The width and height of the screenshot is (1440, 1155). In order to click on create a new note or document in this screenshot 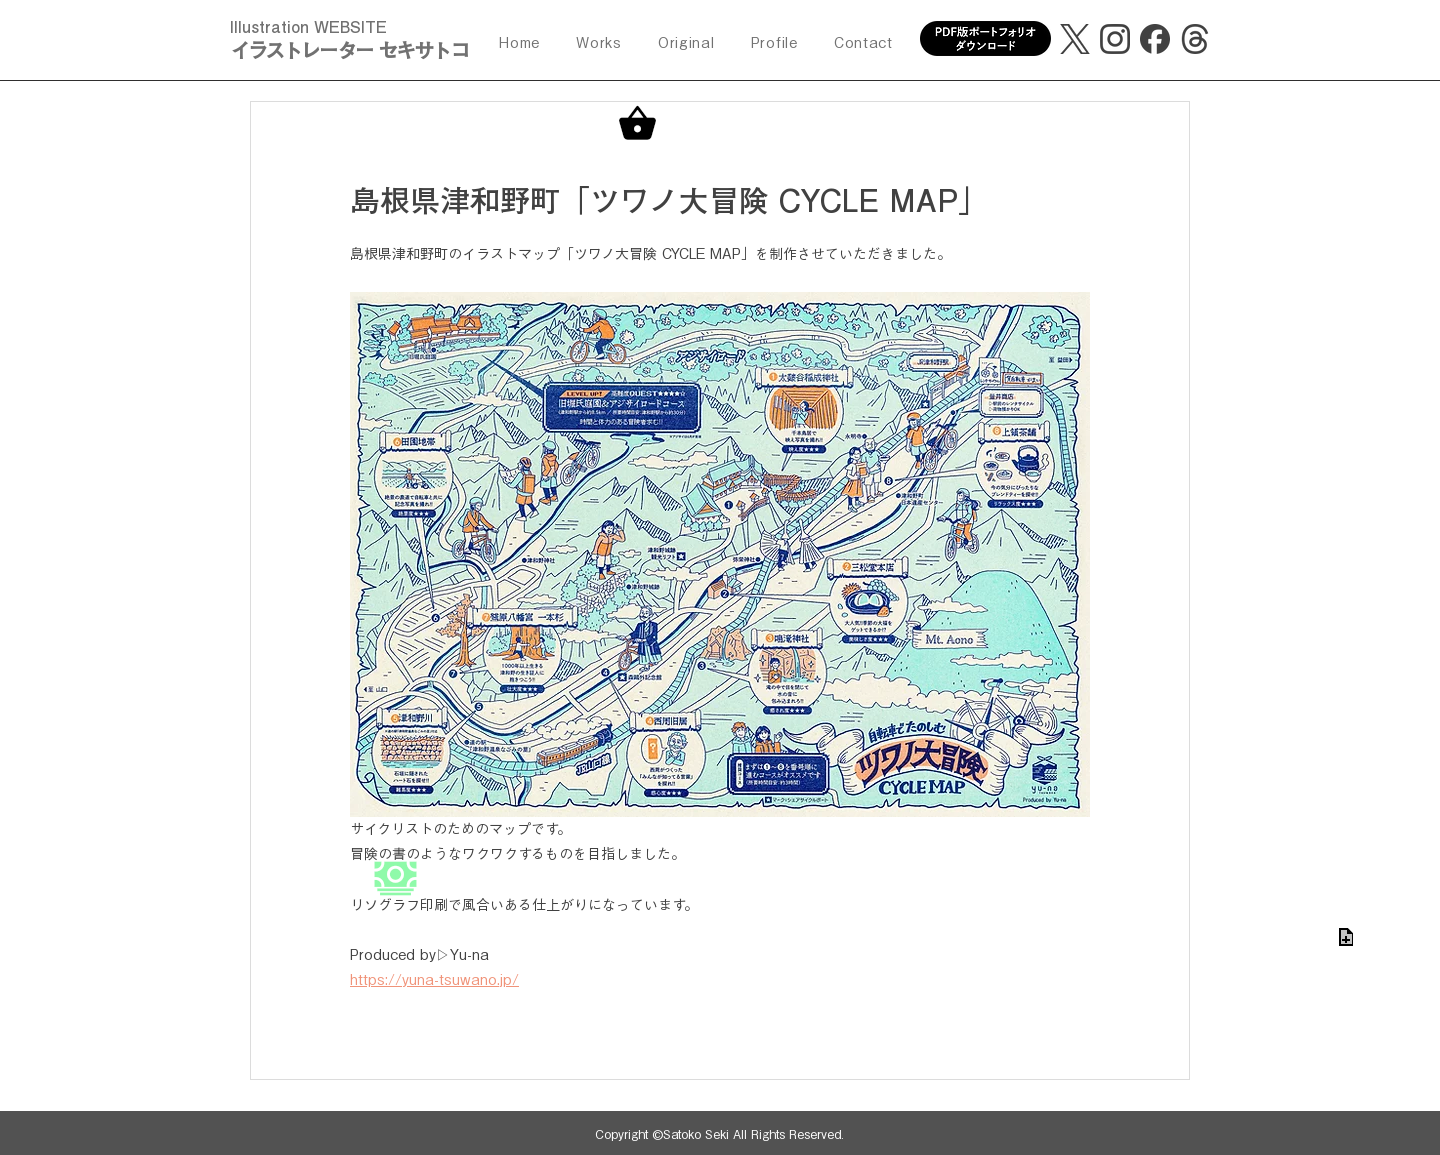, I will do `click(1346, 937)`.